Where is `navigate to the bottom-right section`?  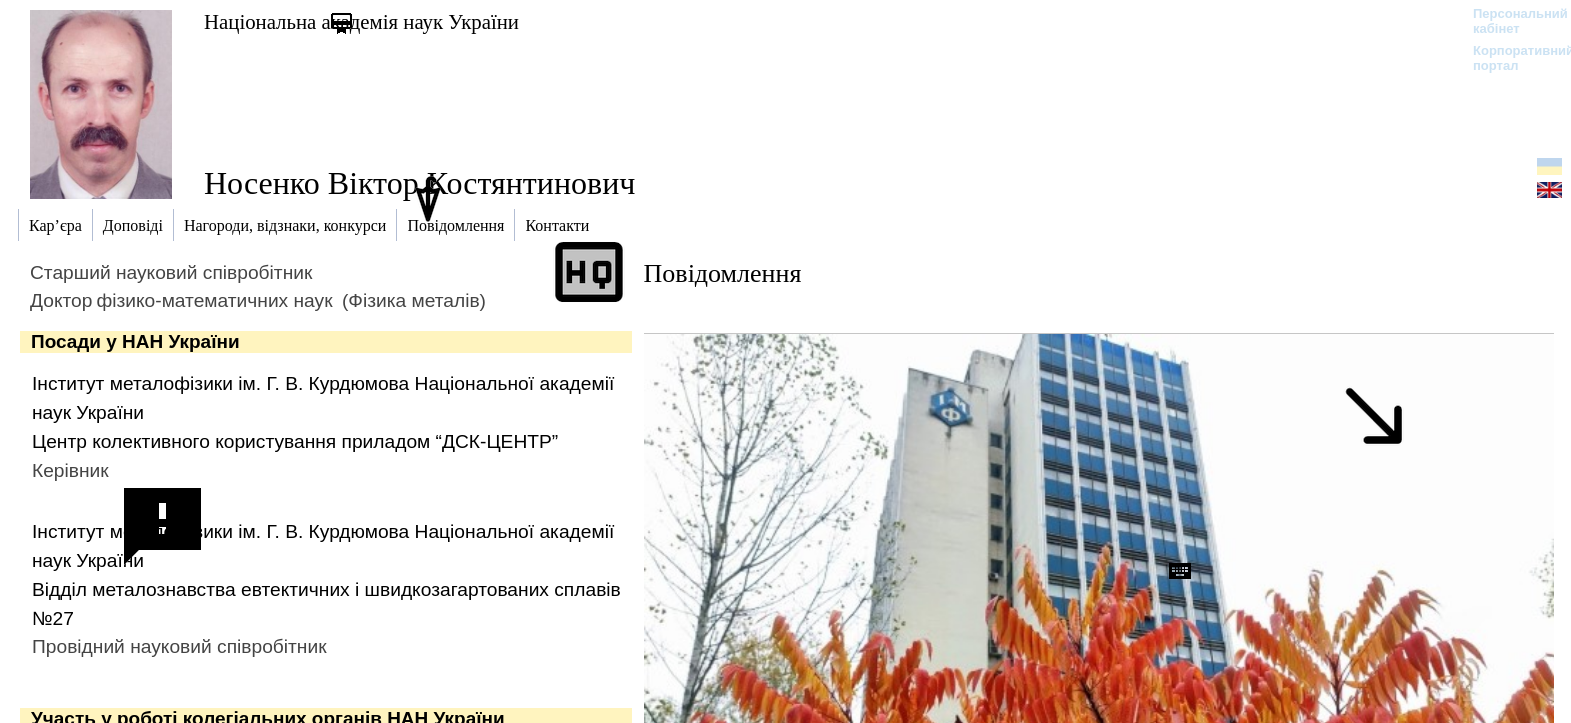
navigate to the bottom-right section is located at coordinates (1375, 417).